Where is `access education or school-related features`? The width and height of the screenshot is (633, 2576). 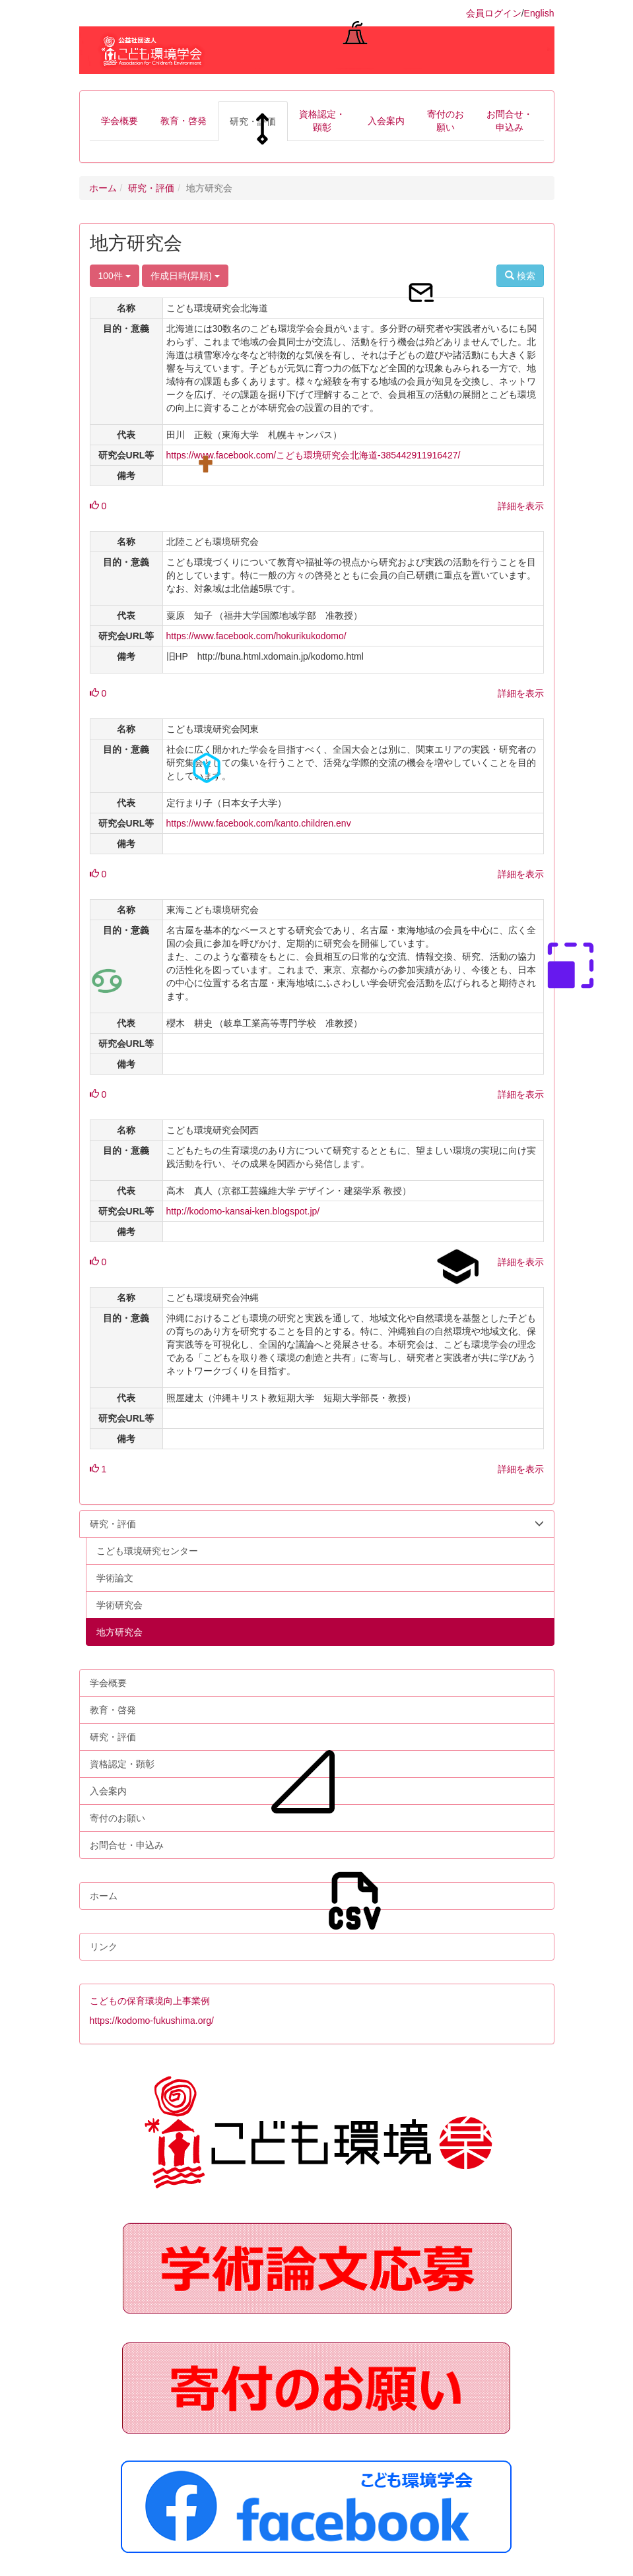 access education or school-related features is located at coordinates (457, 1267).